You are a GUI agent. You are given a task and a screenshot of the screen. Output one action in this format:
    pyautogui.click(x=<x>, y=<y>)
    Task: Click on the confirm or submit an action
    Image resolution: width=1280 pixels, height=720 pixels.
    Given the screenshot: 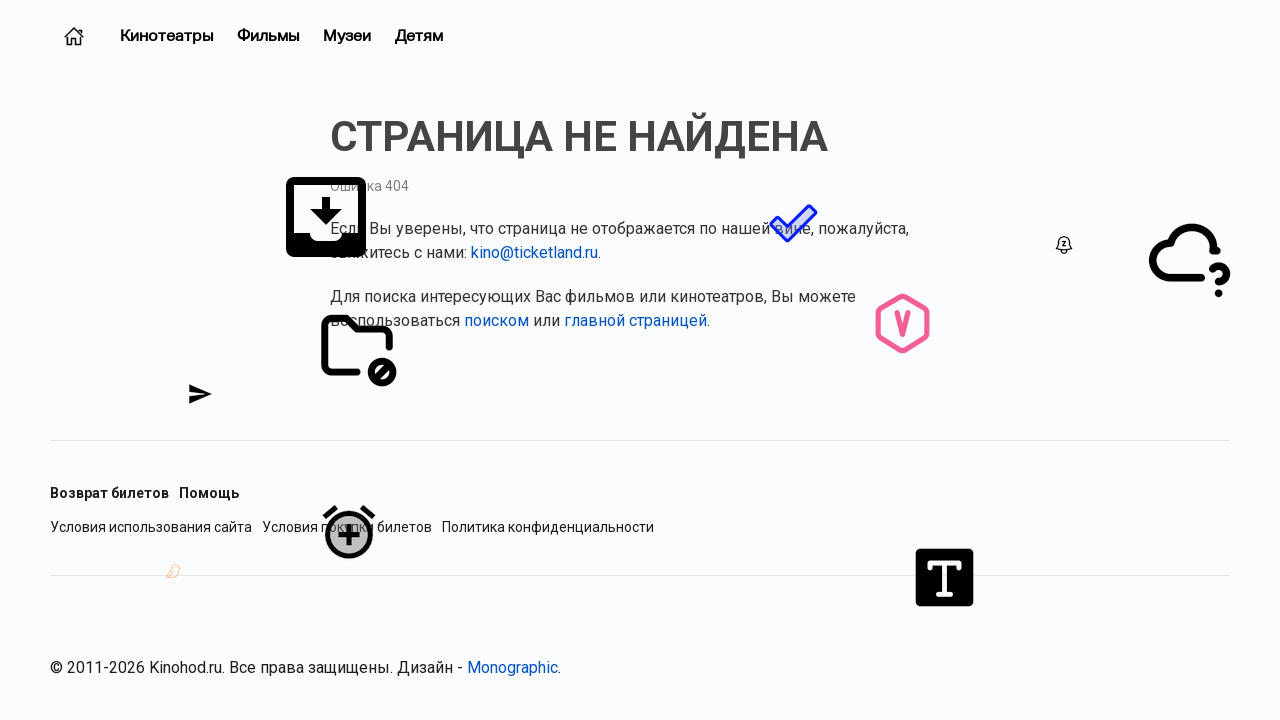 What is the action you would take?
    pyautogui.click(x=792, y=222)
    